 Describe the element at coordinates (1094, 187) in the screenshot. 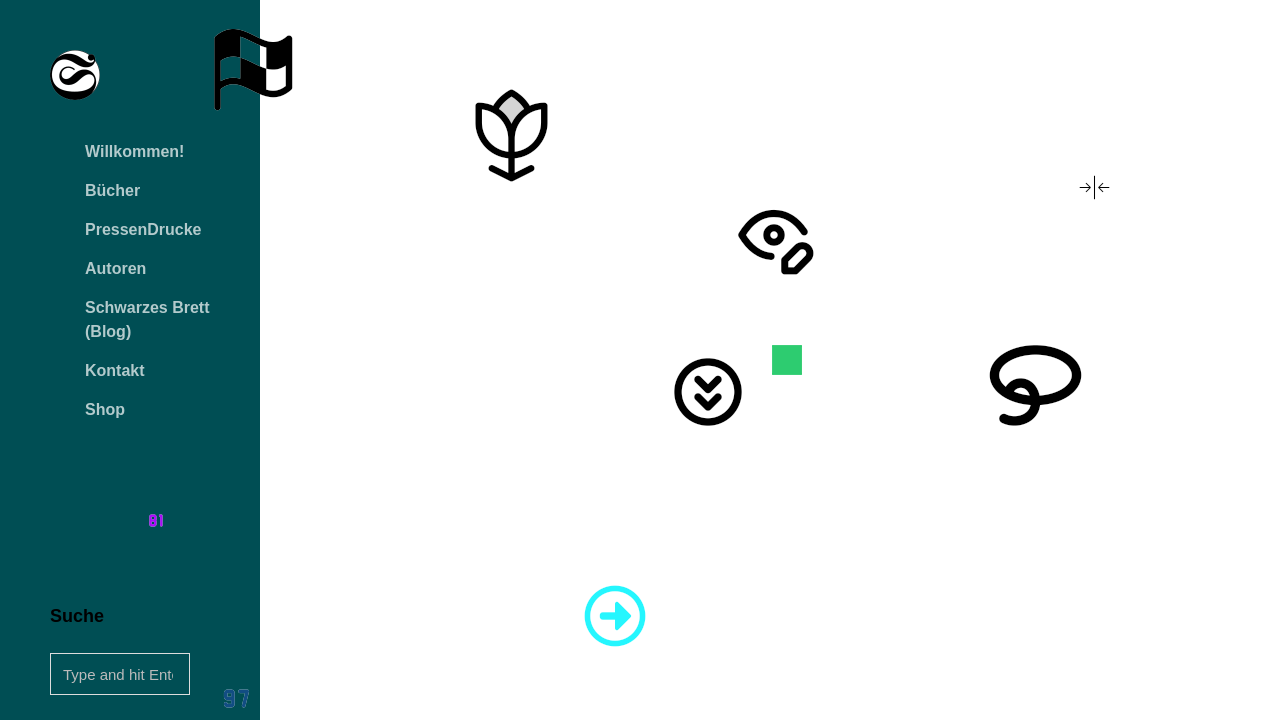

I see `collapse or compress content horizontally` at that location.